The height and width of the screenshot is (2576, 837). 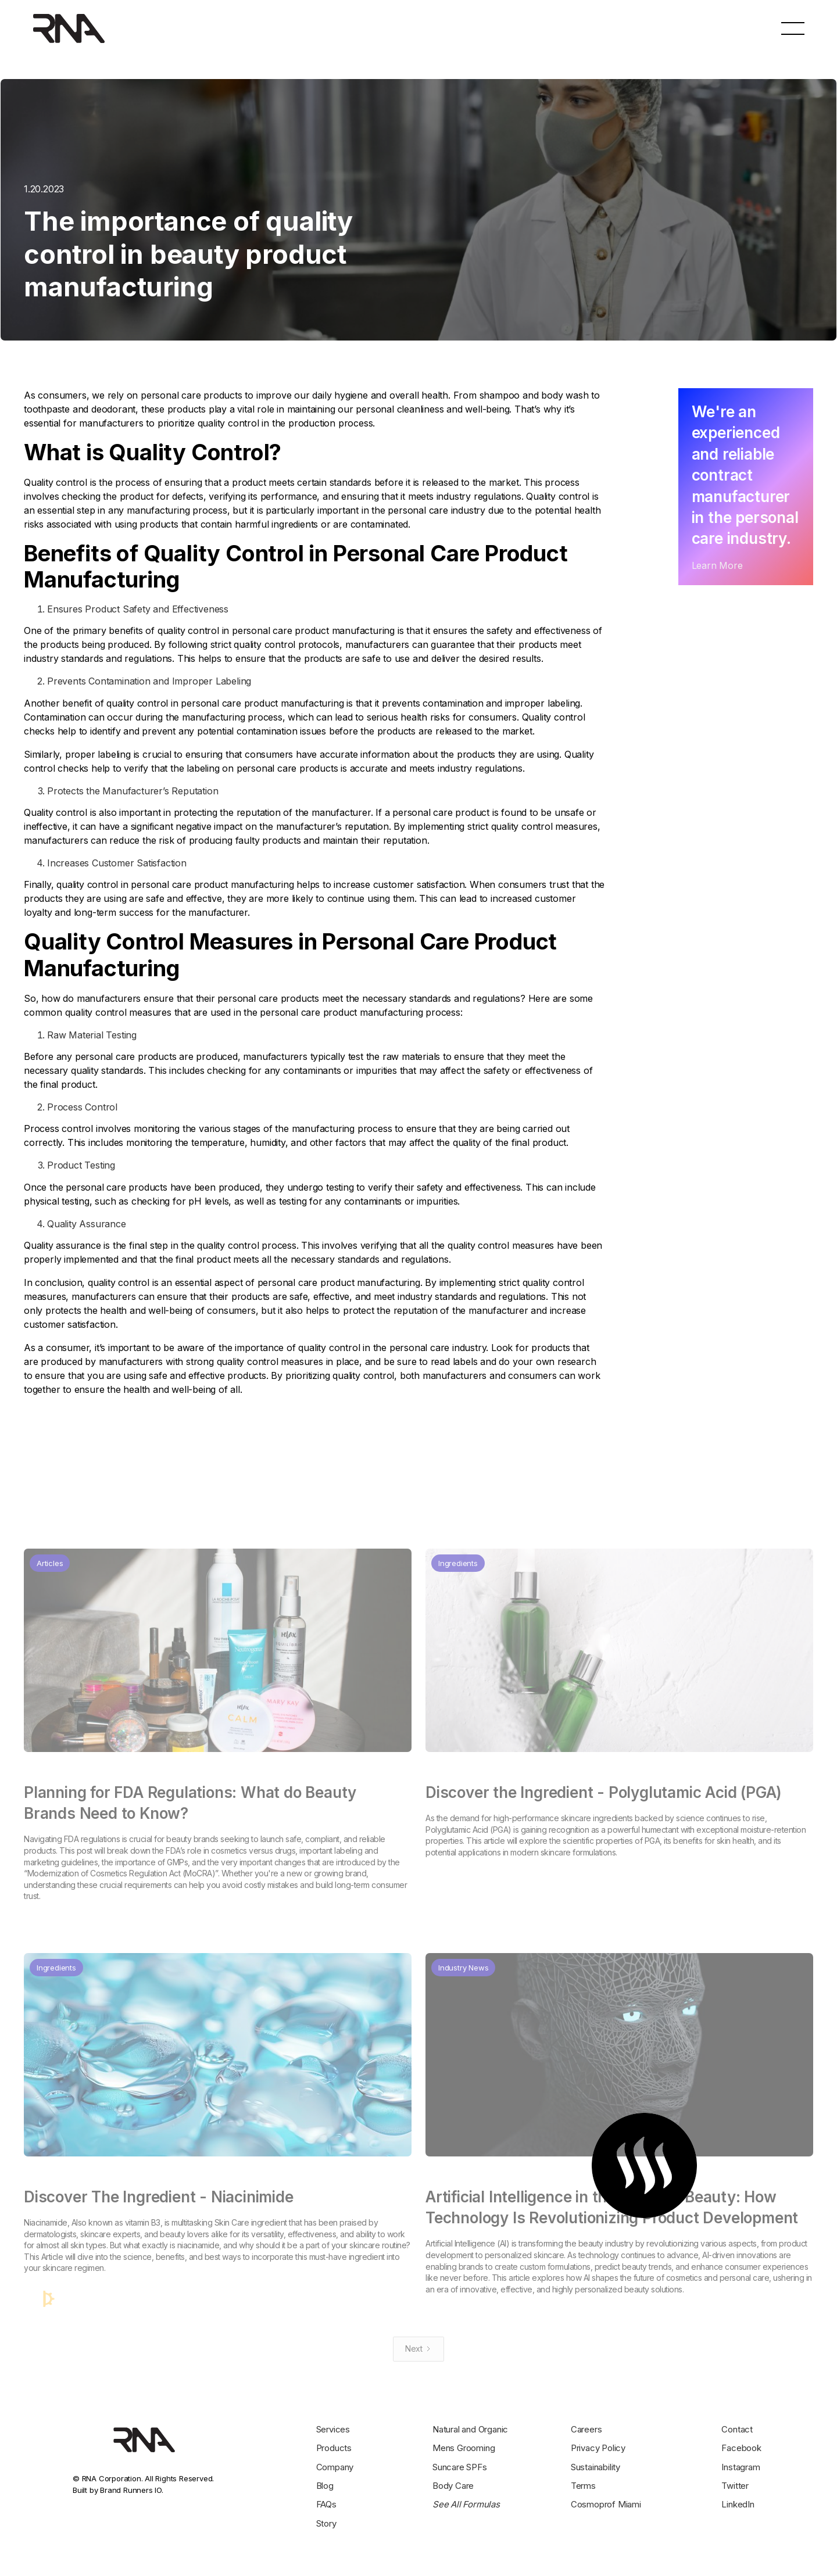 I want to click on dlib machine learning library logo, so click(x=49, y=2299).